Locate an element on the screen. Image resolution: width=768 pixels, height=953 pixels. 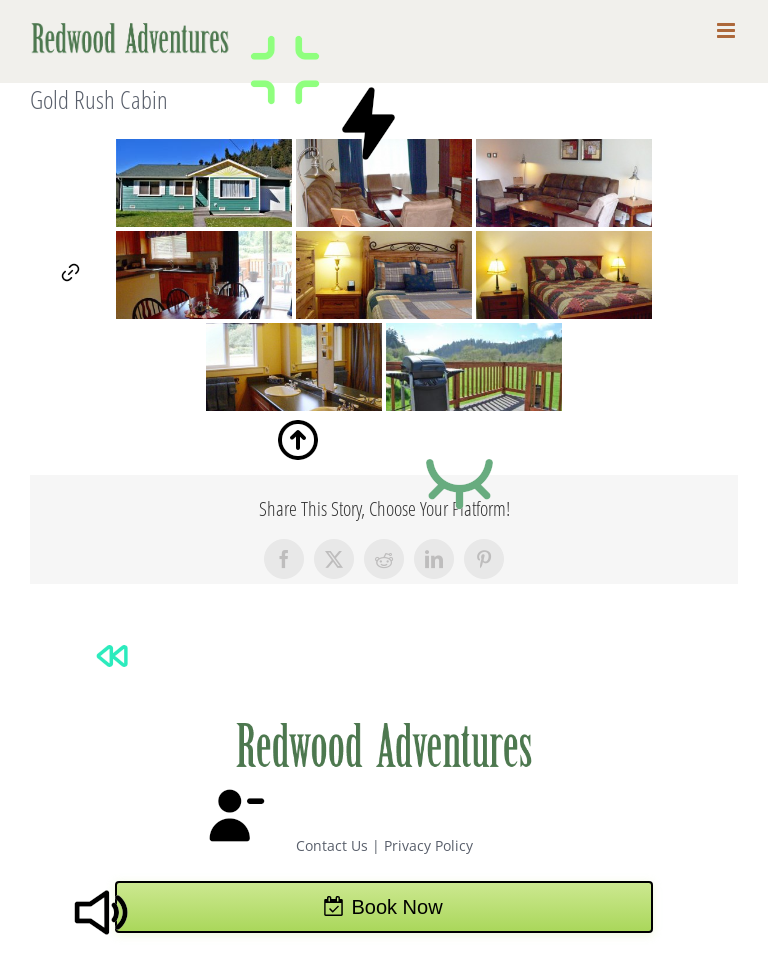
remove a contact or friend is located at coordinates (235, 815).